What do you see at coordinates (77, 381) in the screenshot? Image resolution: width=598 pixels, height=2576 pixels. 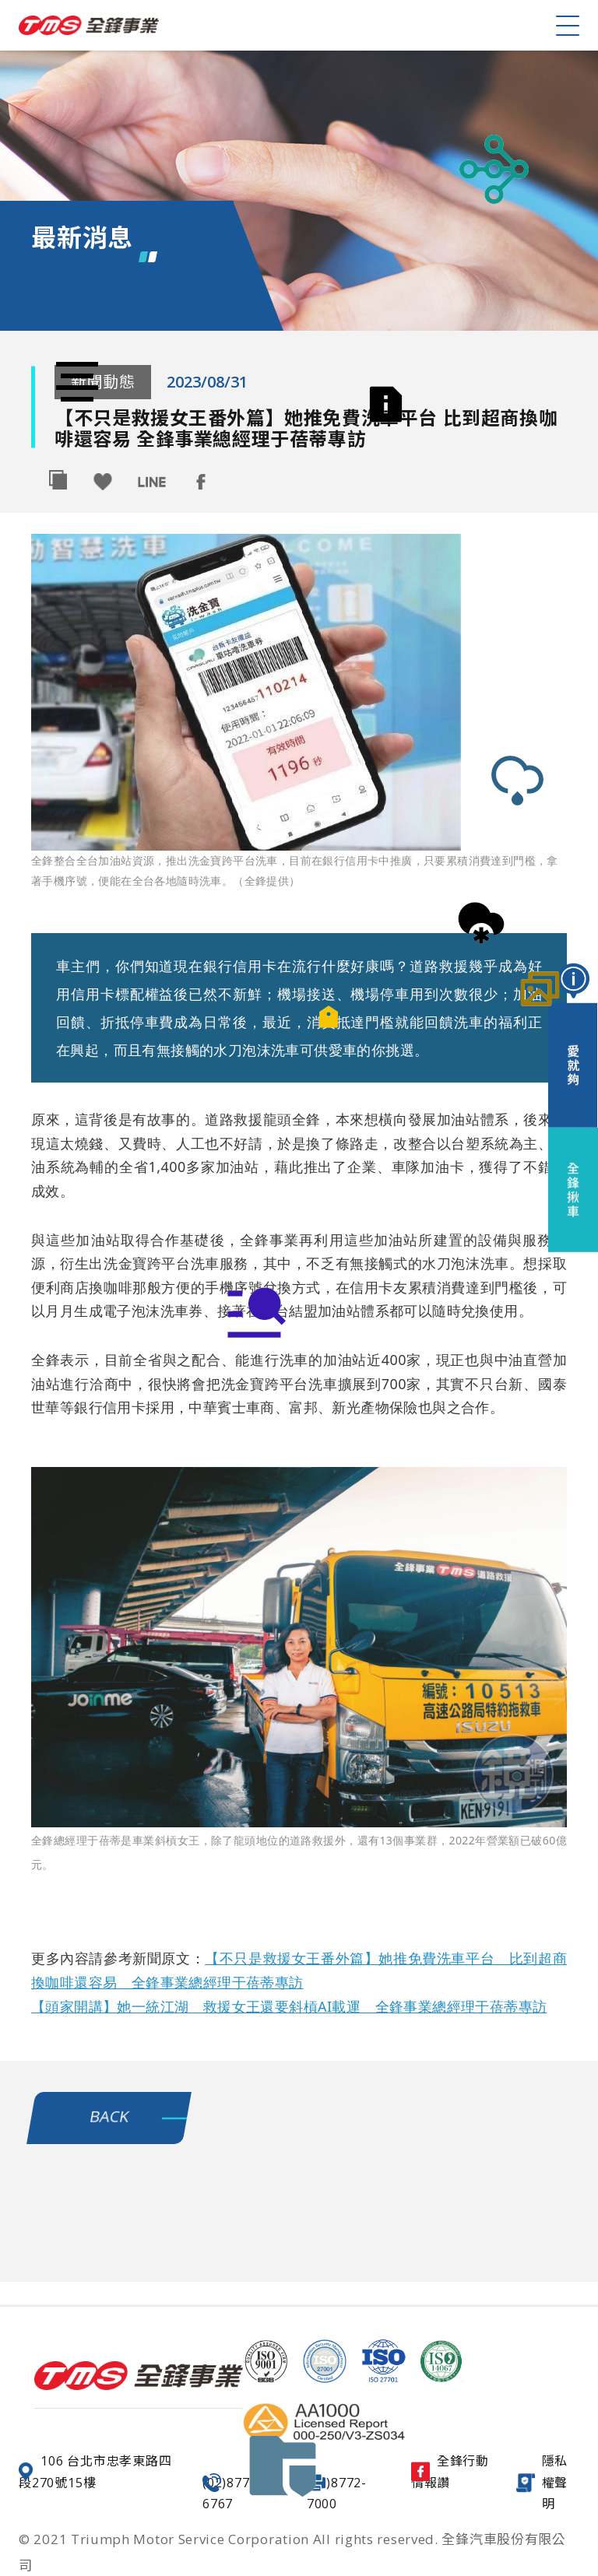 I see `center-align text or content` at bounding box center [77, 381].